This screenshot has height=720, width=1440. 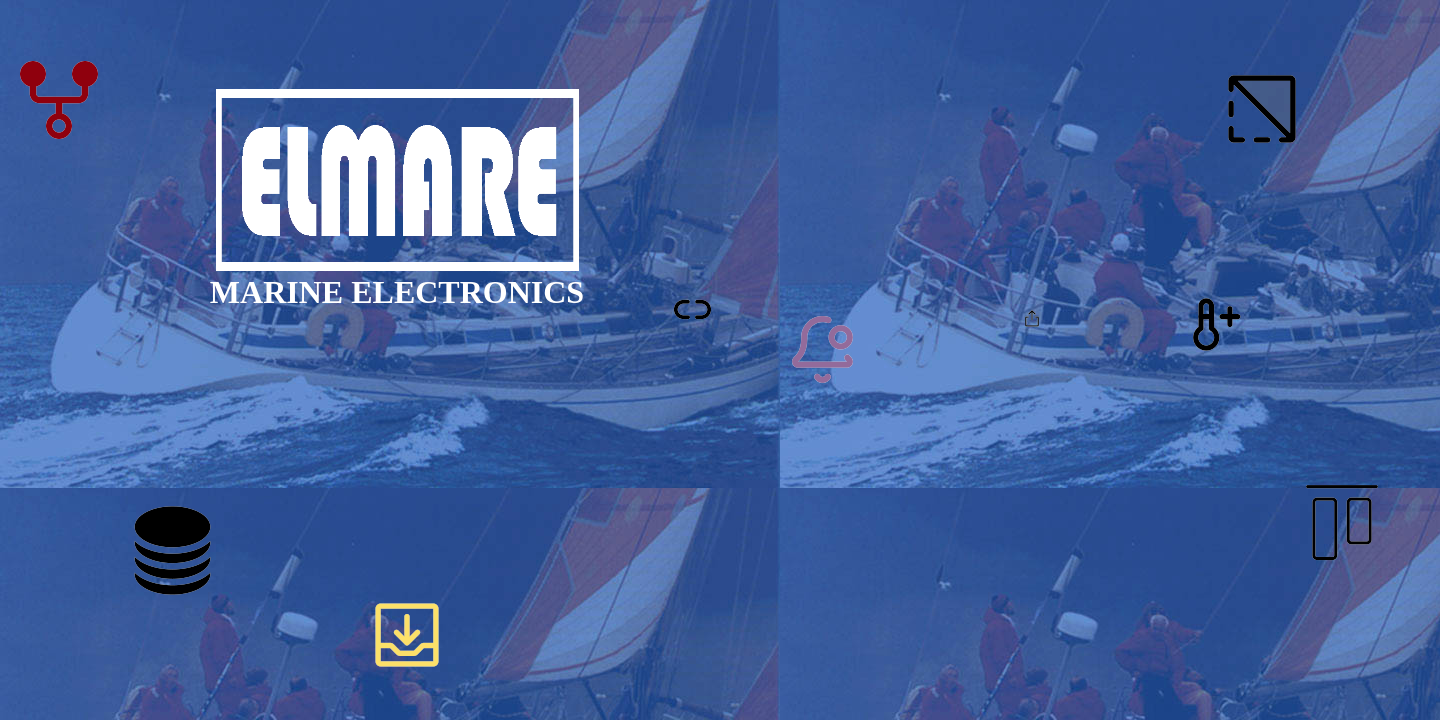 I want to click on view database or data storage, so click(x=172, y=550).